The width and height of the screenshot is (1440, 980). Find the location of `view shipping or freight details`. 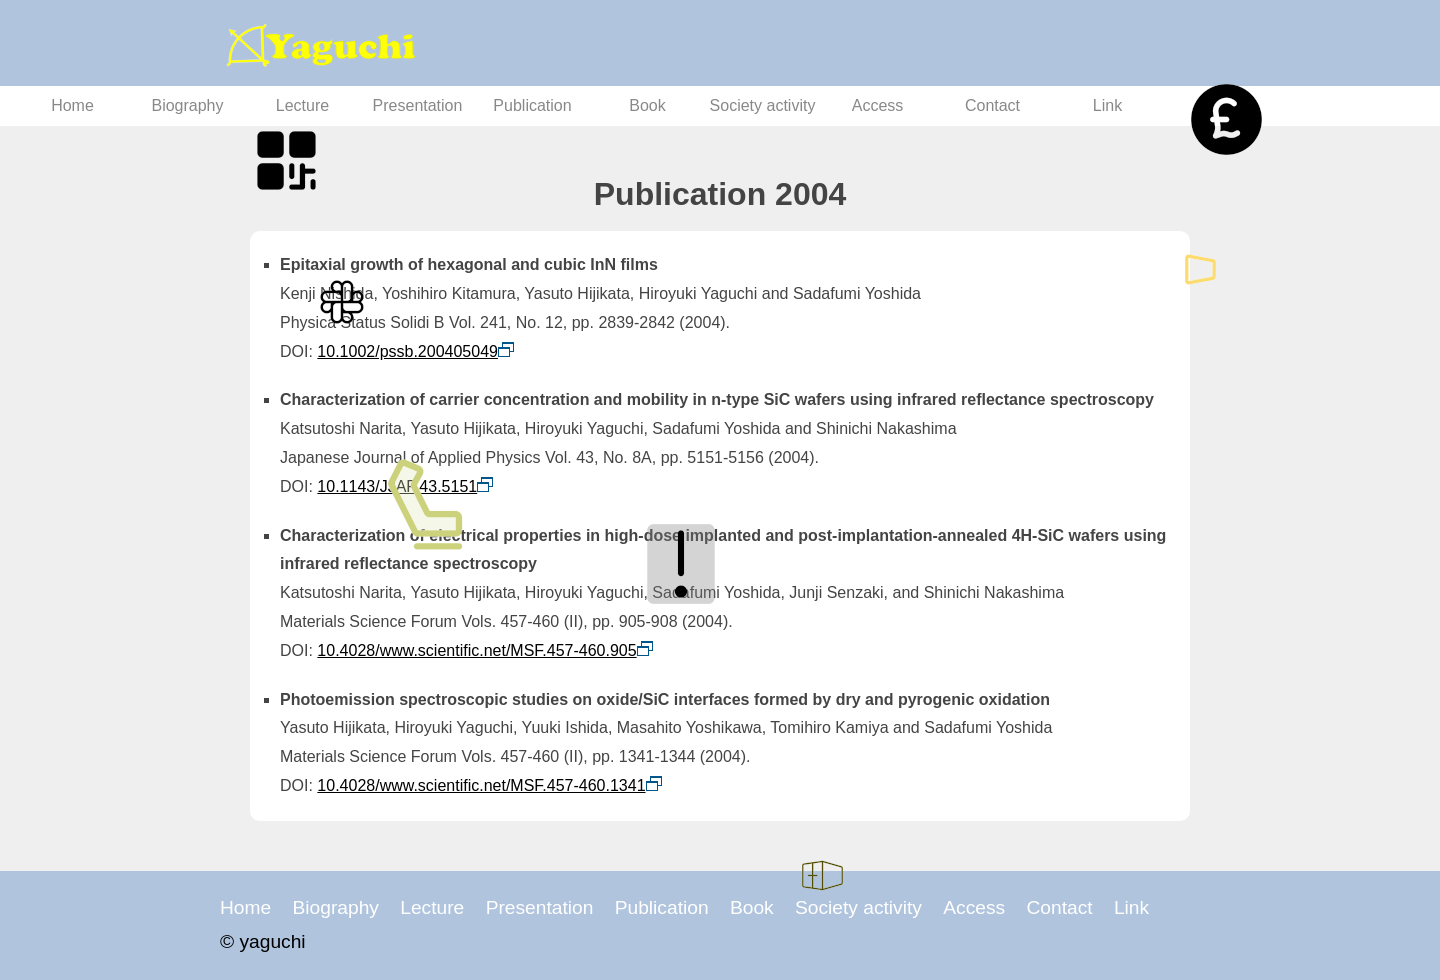

view shipping or freight details is located at coordinates (822, 875).